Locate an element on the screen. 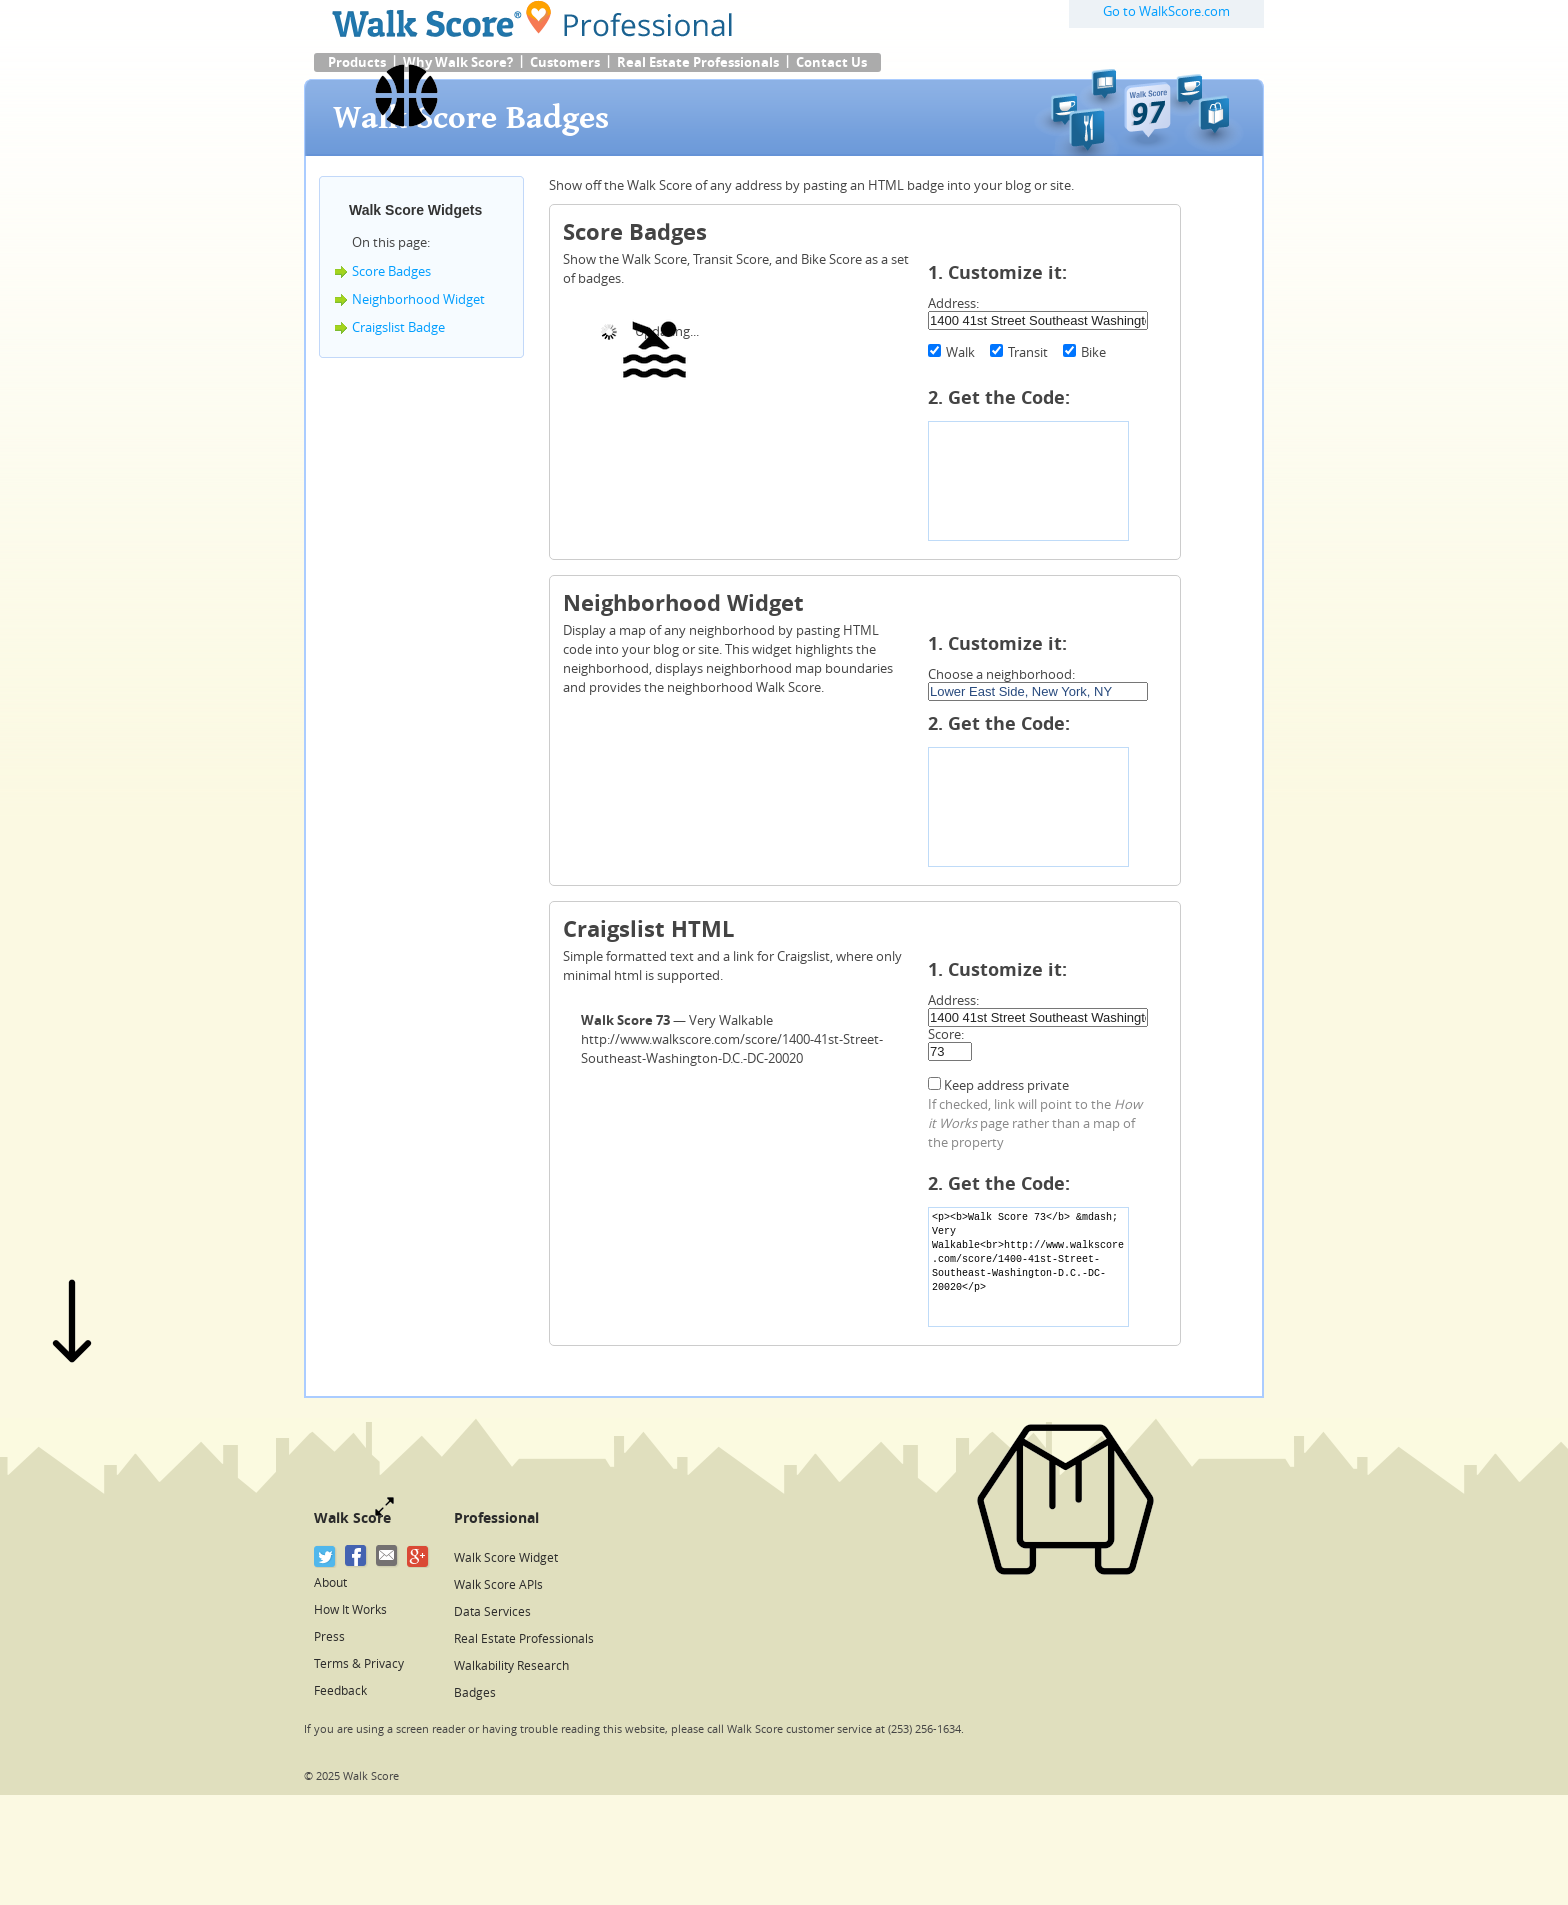 This screenshot has width=1568, height=1905. expand to full screen is located at coordinates (384, 1506).